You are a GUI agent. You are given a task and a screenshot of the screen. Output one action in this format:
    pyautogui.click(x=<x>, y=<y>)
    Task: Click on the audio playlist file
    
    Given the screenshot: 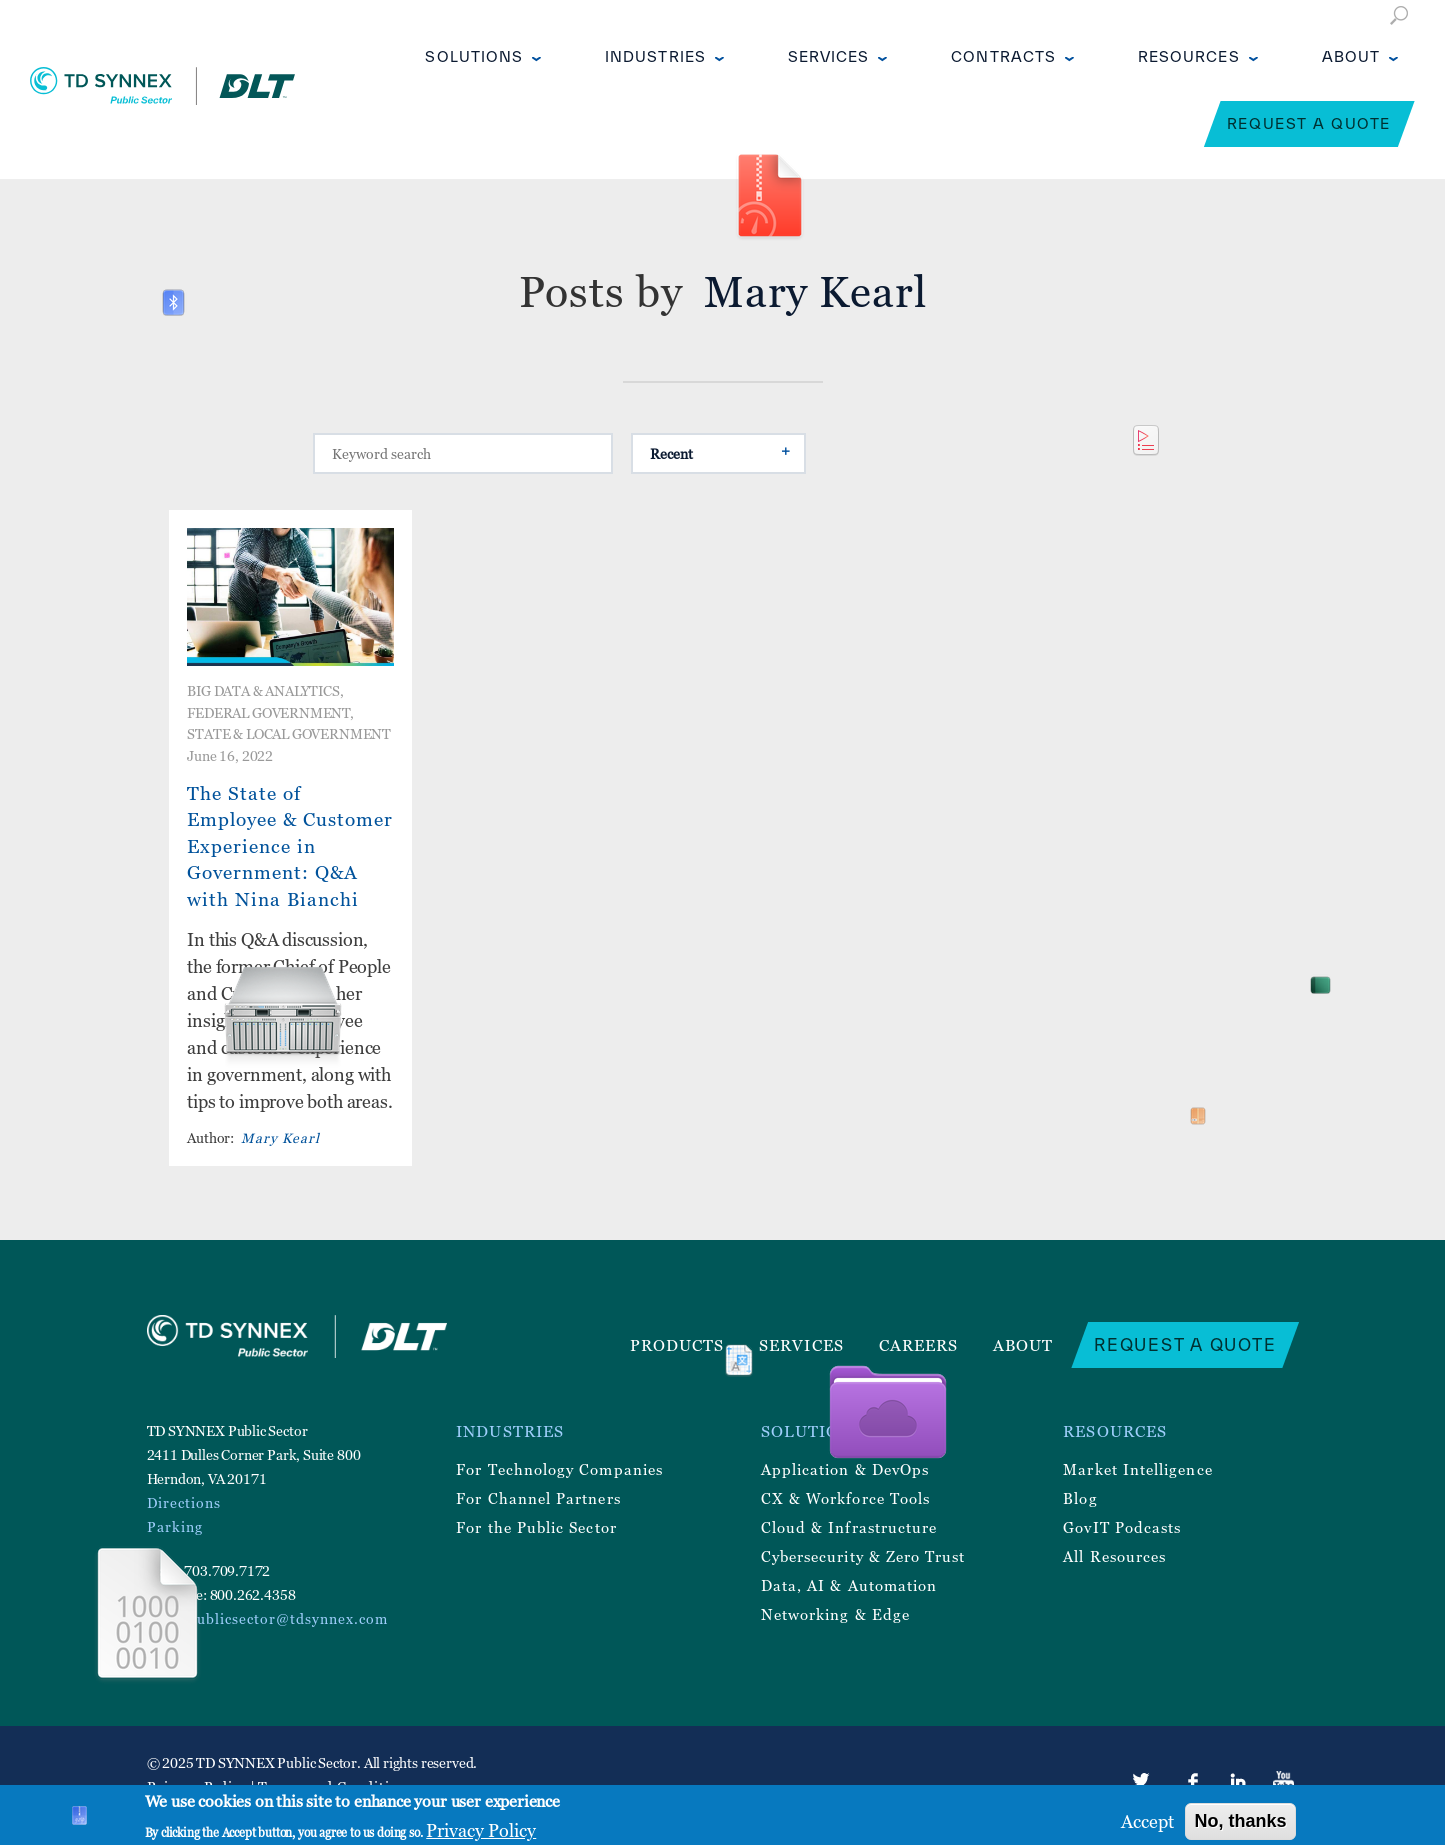 What is the action you would take?
    pyautogui.click(x=1146, y=440)
    